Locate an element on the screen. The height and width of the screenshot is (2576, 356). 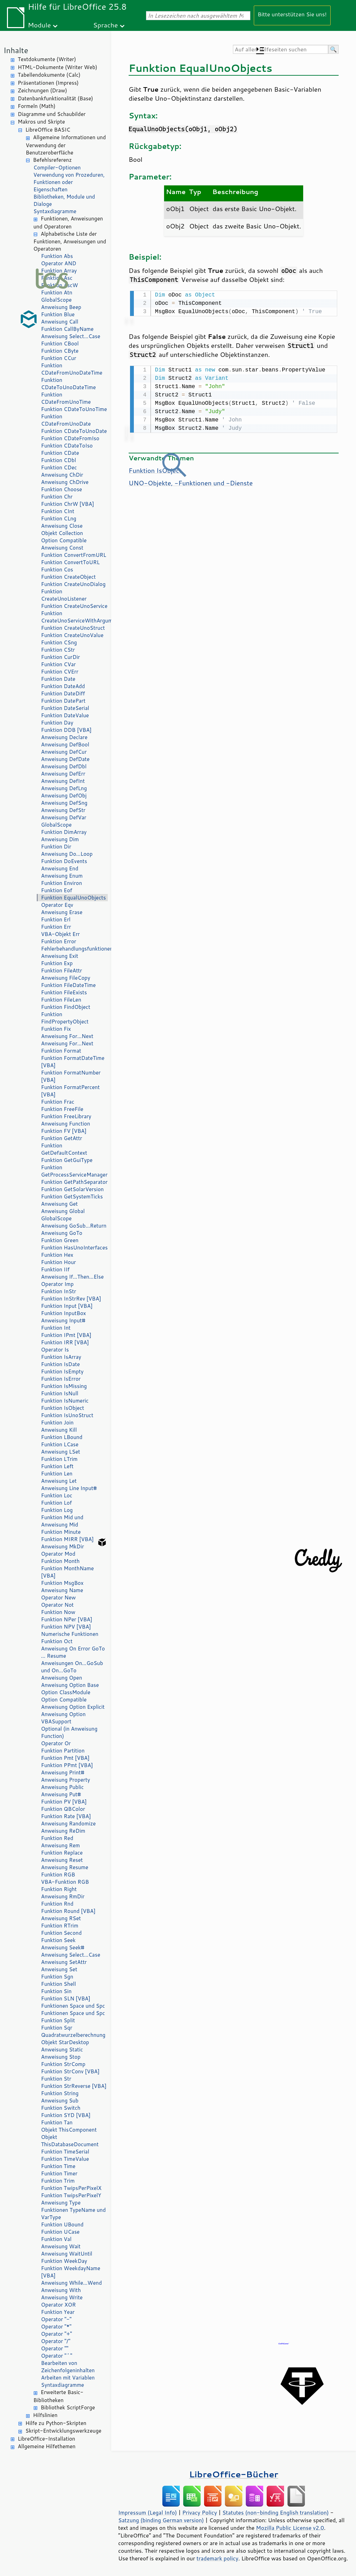
tether (USDT) cryptocurrency logo is located at coordinates (302, 2386).